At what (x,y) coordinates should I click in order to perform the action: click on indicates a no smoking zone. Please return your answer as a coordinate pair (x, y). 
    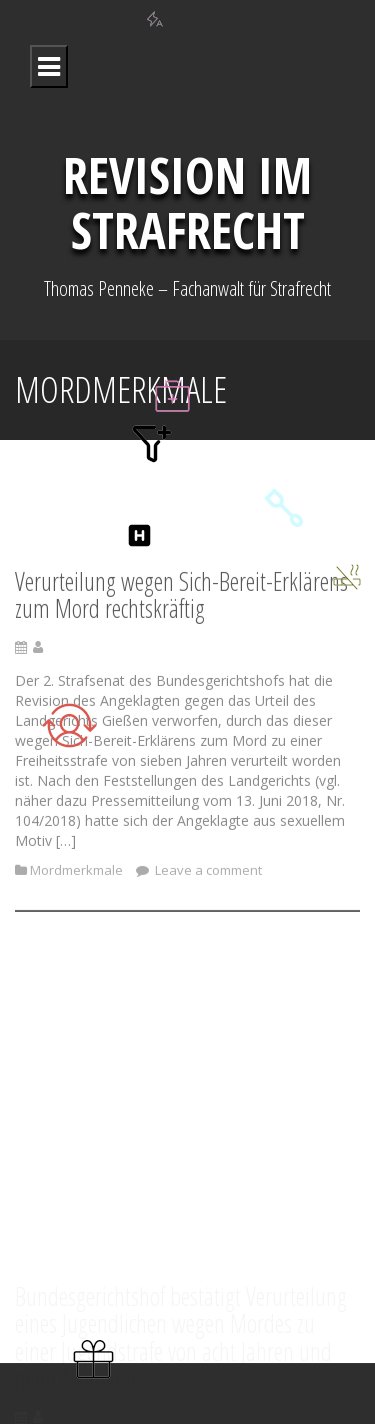
    Looking at the image, I should click on (347, 578).